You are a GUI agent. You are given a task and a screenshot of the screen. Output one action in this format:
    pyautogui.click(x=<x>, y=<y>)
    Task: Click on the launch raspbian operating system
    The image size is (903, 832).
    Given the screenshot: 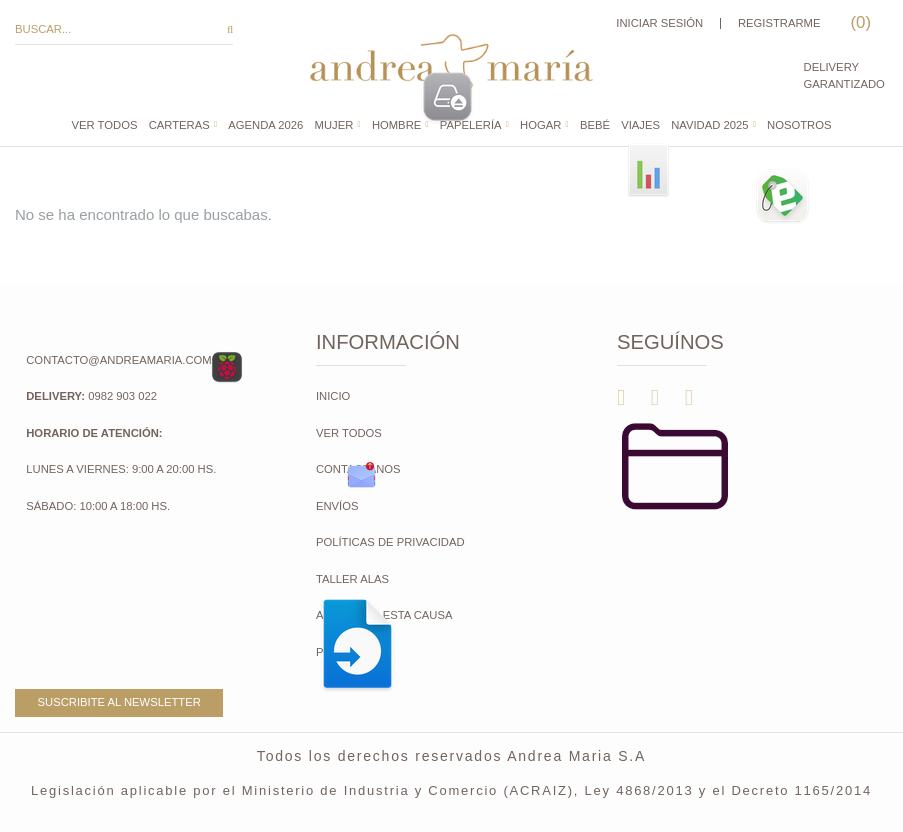 What is the action you would take?
    pyautogui.click(x=227, y=367)
    